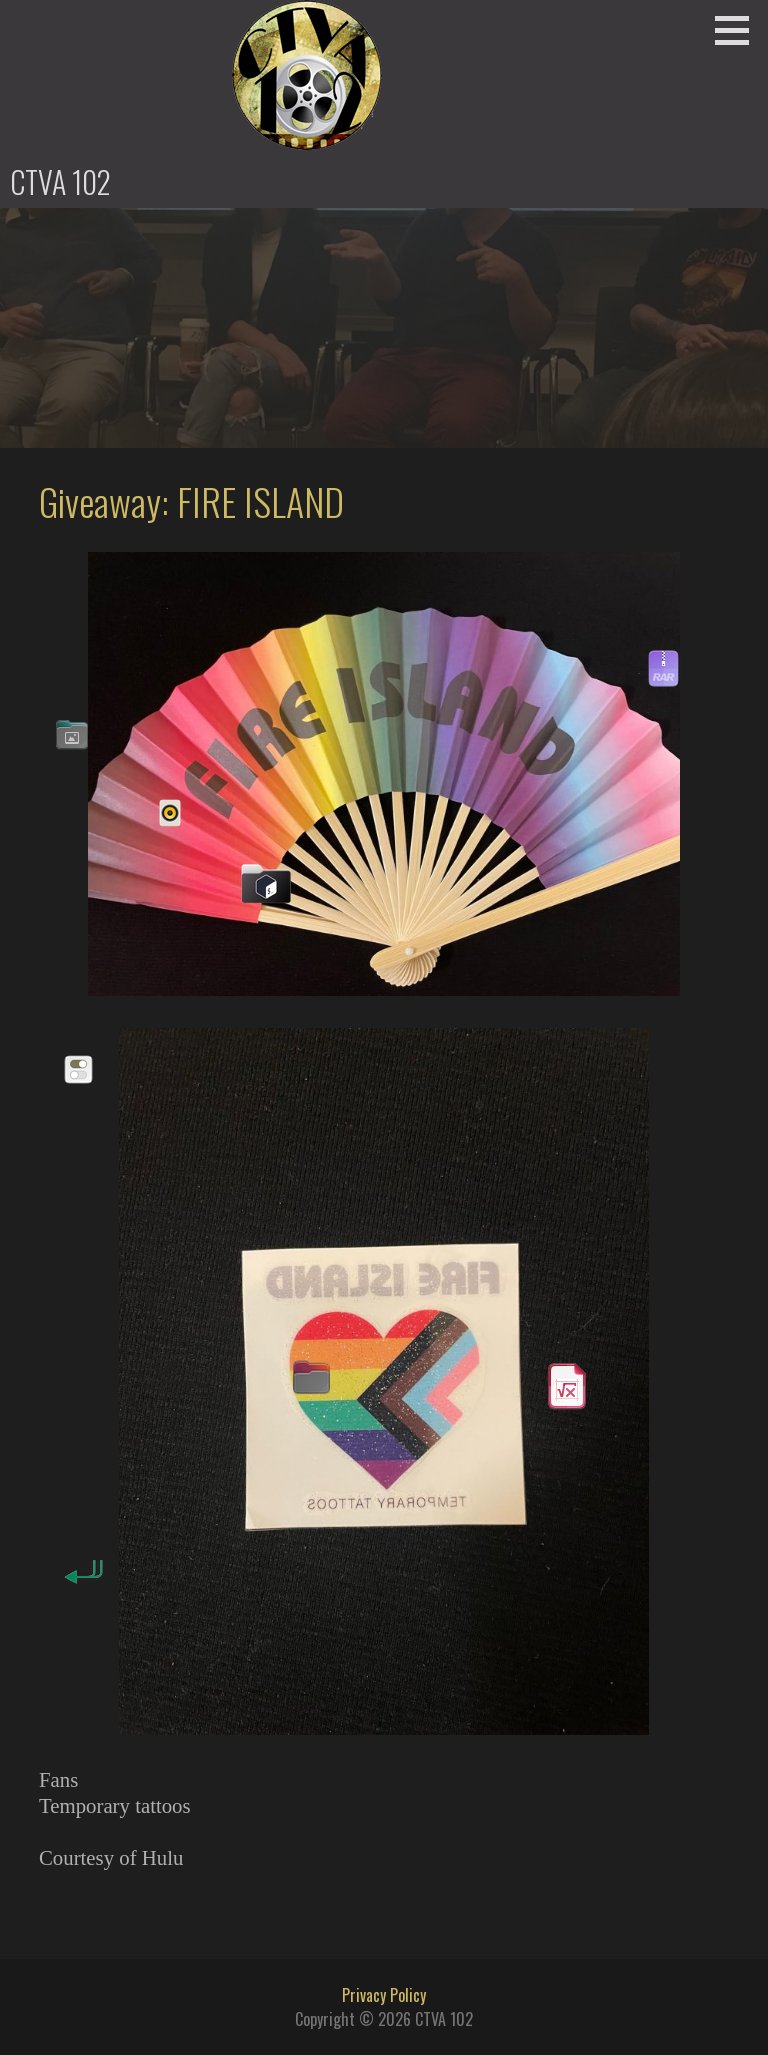 This screenshot has height=2055, width=768. I want to click on access system settings or preferences, so click(78, 1069).